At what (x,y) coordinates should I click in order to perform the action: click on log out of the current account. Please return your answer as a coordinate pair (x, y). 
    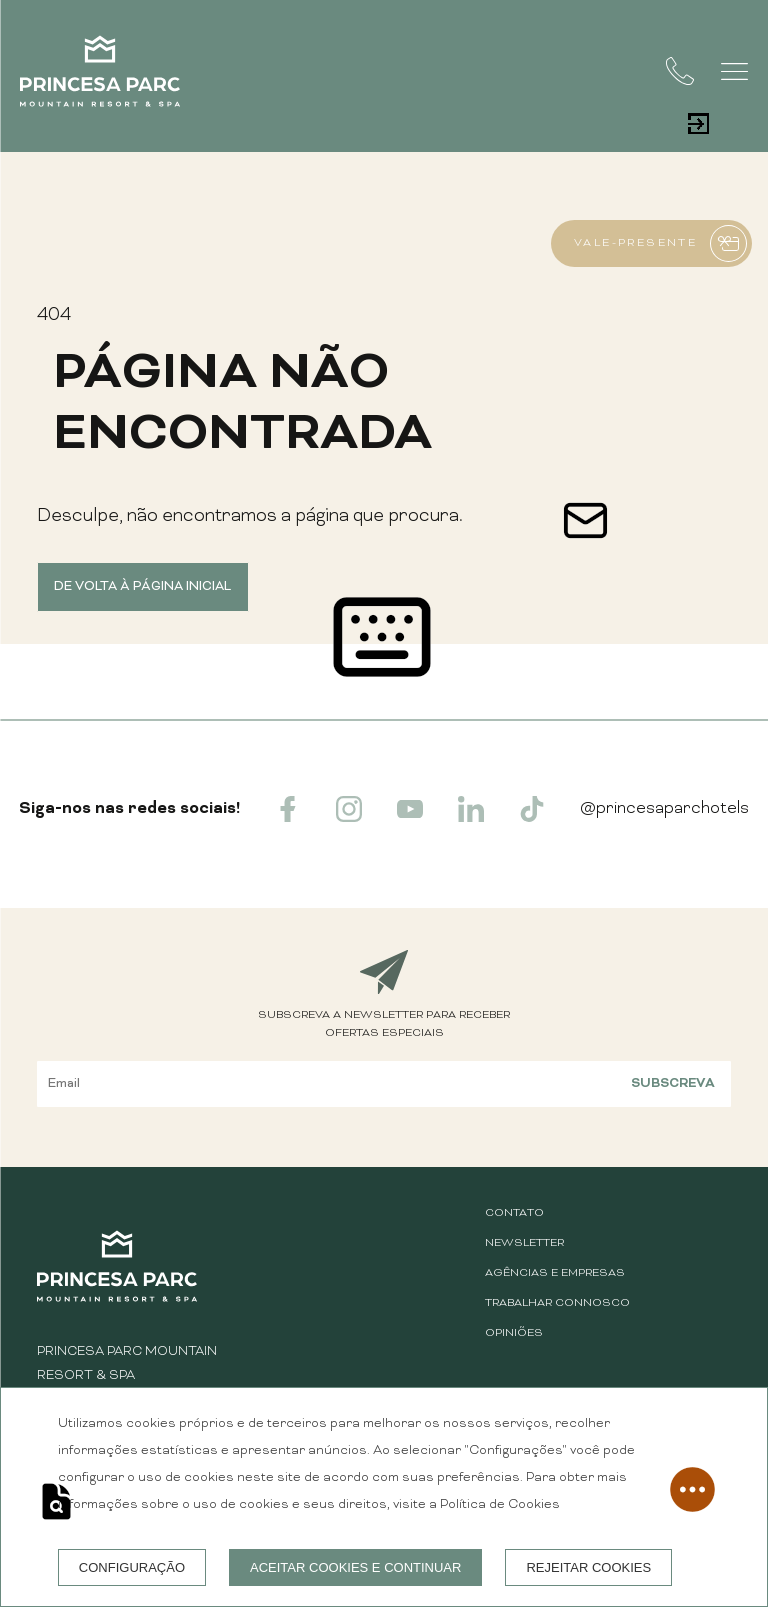
    Looking at the image, I should click on (699, 124).